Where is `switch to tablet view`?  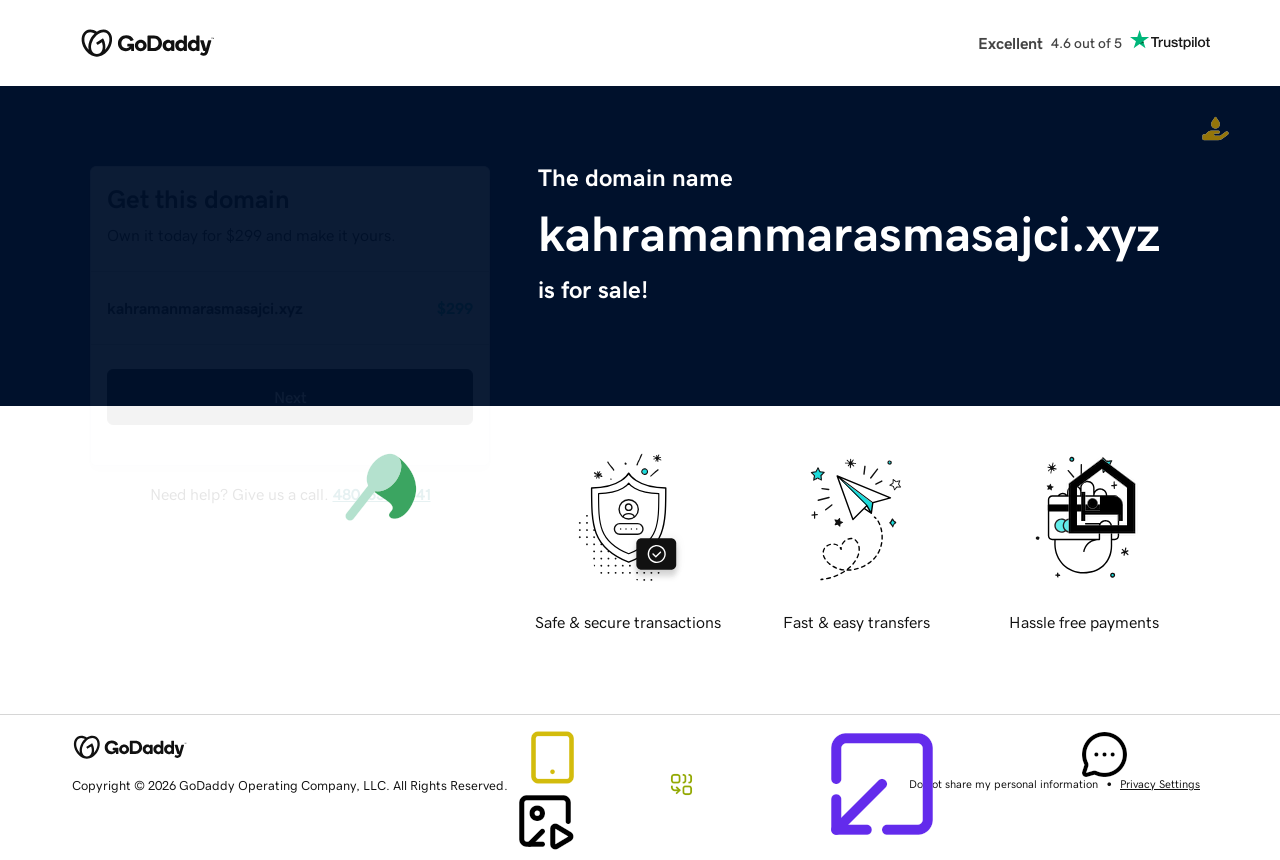
switch to tablet view is located at coordinates (552, 757).